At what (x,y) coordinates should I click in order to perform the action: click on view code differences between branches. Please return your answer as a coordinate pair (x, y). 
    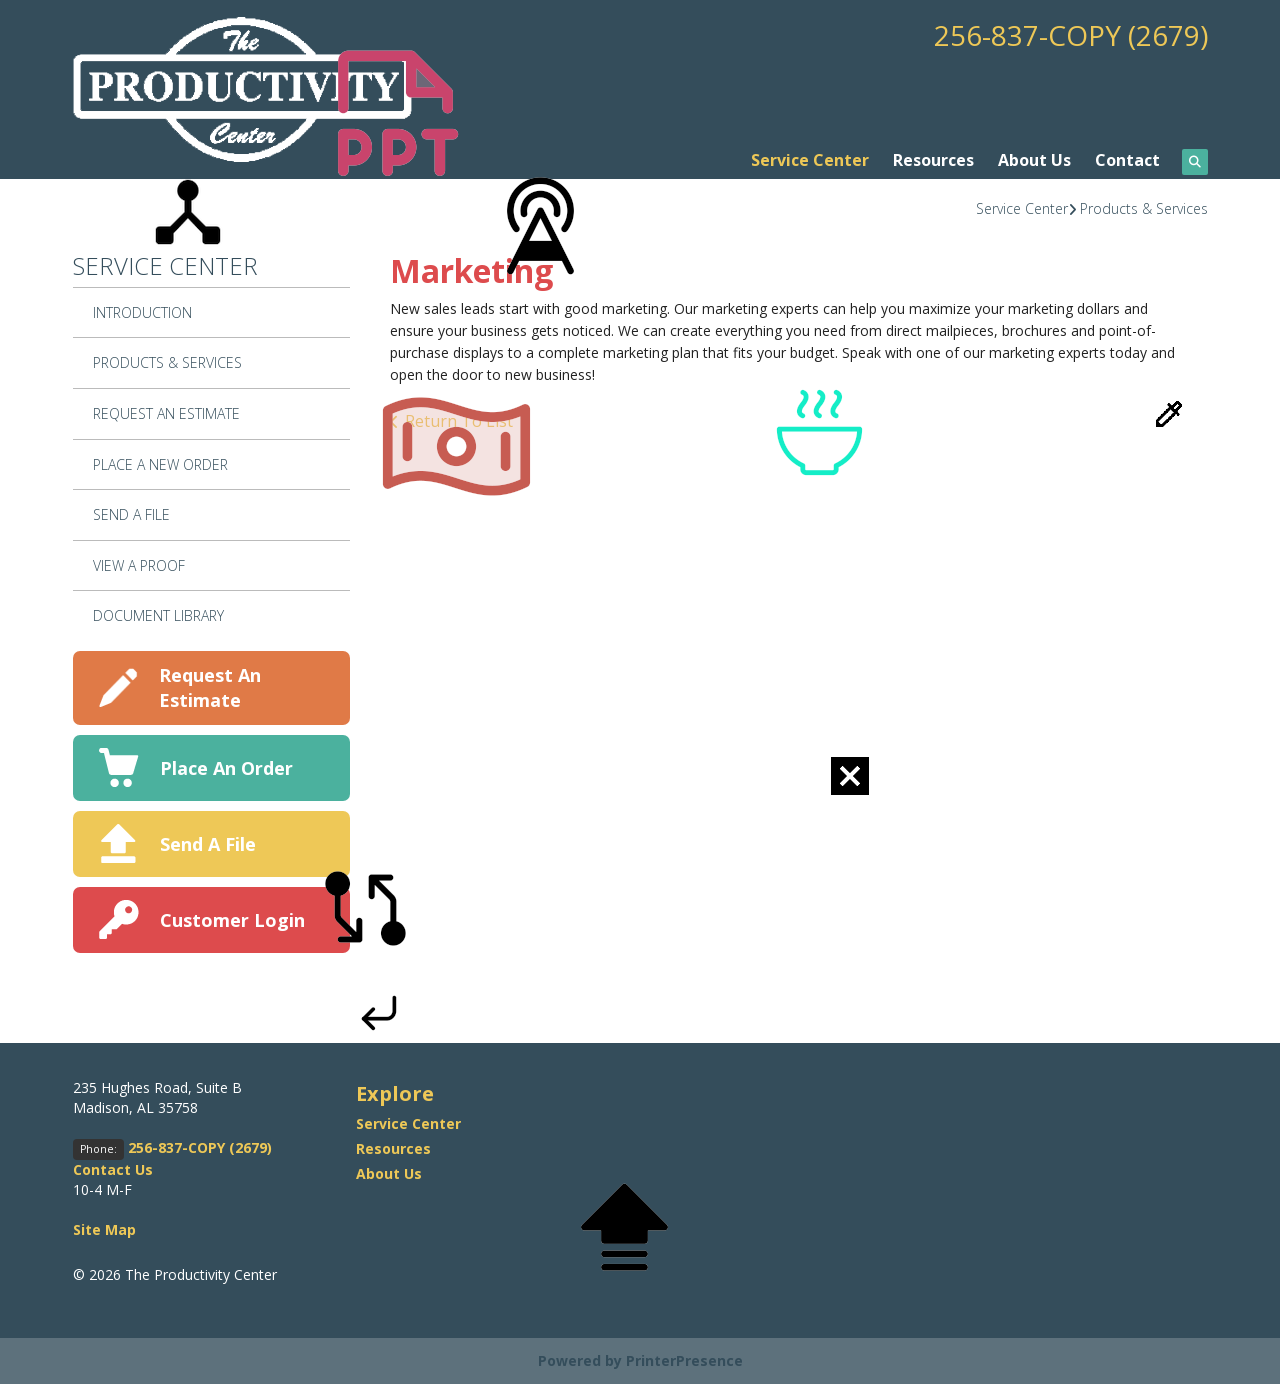
    Looking at the image, I should click on (365, 908).